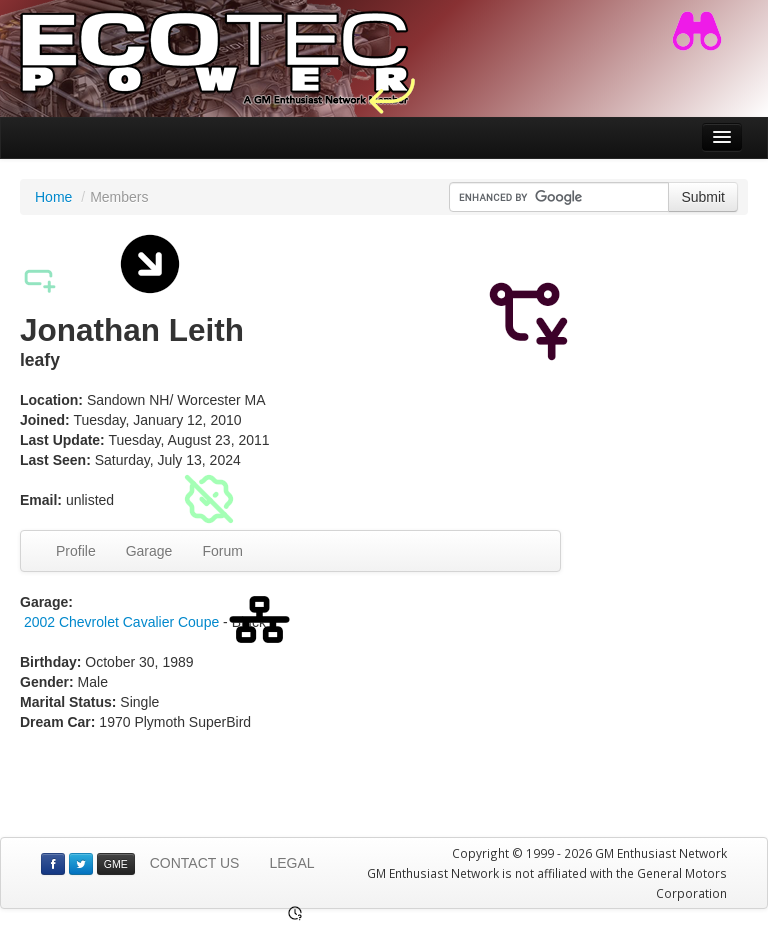 The height and width of the screenshot is (929, 768). What do you see at coordinates (150, 264) in the screenshot?
I see `navigate to the next section diagonally` at bounding box center [150, 264].